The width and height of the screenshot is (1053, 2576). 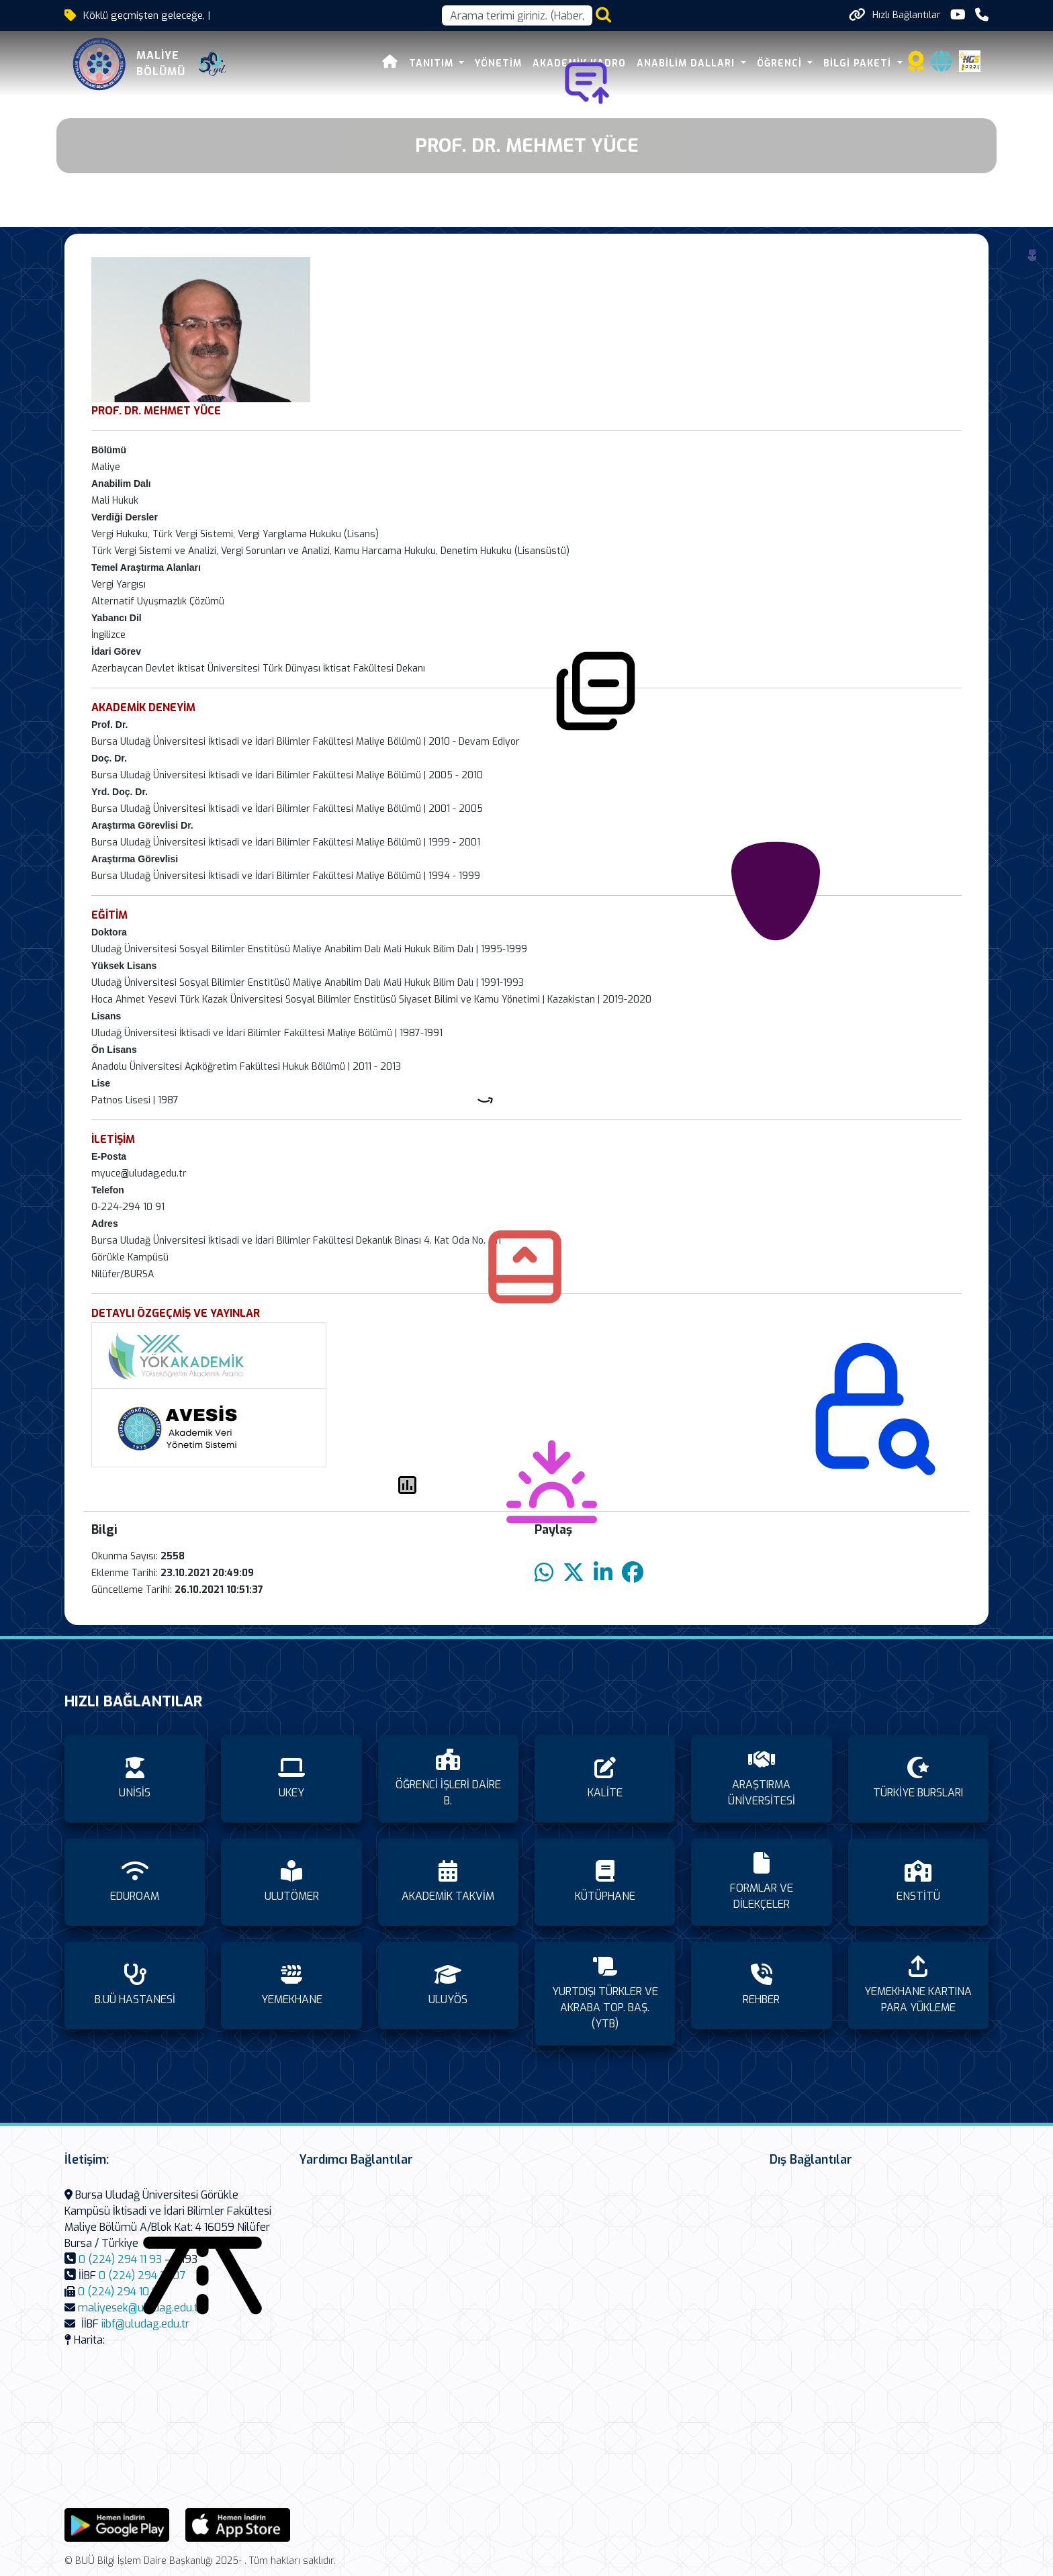 What do you see at coordinates (551, 1481) in the screenshot?
I see `set display to evening or night mode` at bounding box center [551, 1481].